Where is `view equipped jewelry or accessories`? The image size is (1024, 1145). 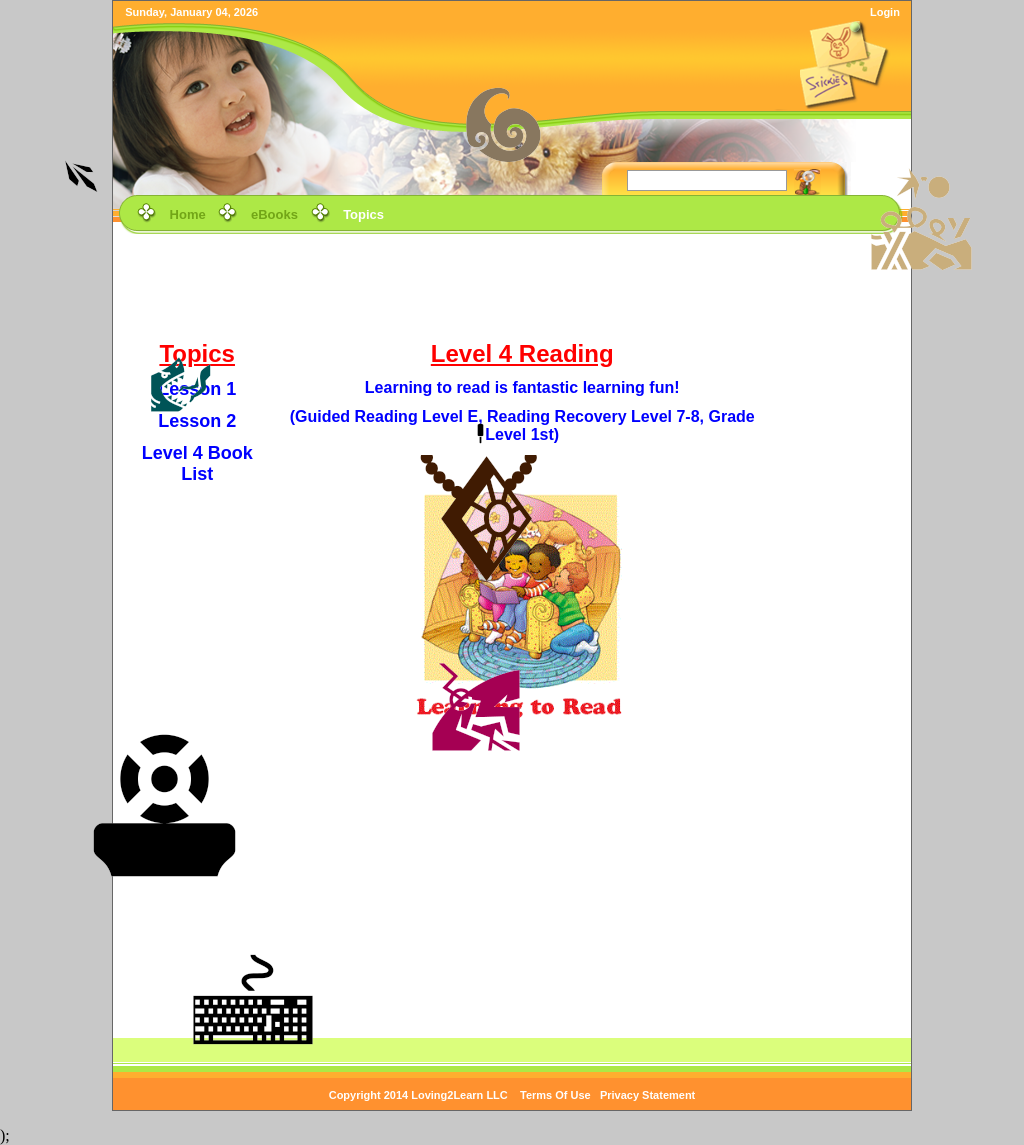
view equipped jewelry or accessories is located at coordinates (482, 518).